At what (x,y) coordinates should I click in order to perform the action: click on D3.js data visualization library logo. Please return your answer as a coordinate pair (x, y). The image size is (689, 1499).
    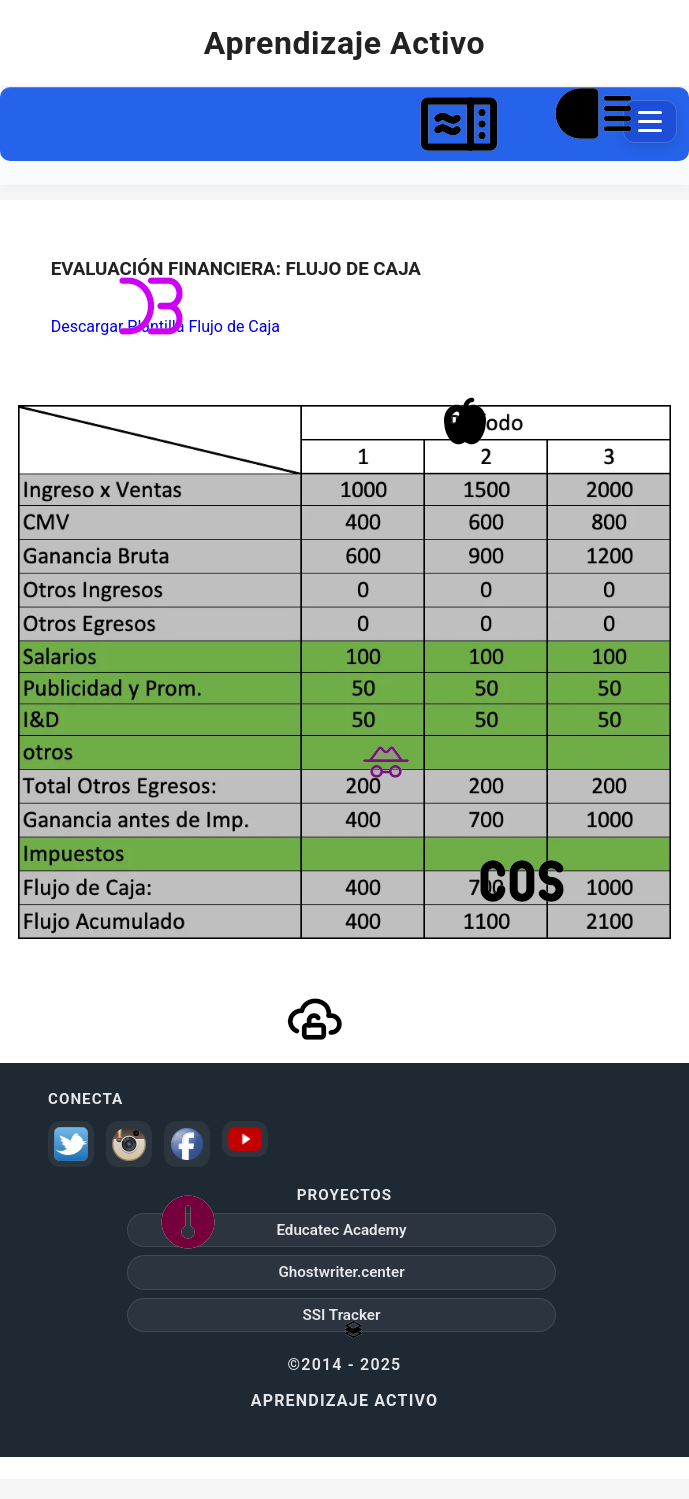
    Looking at the image, I should click on (151, 306).